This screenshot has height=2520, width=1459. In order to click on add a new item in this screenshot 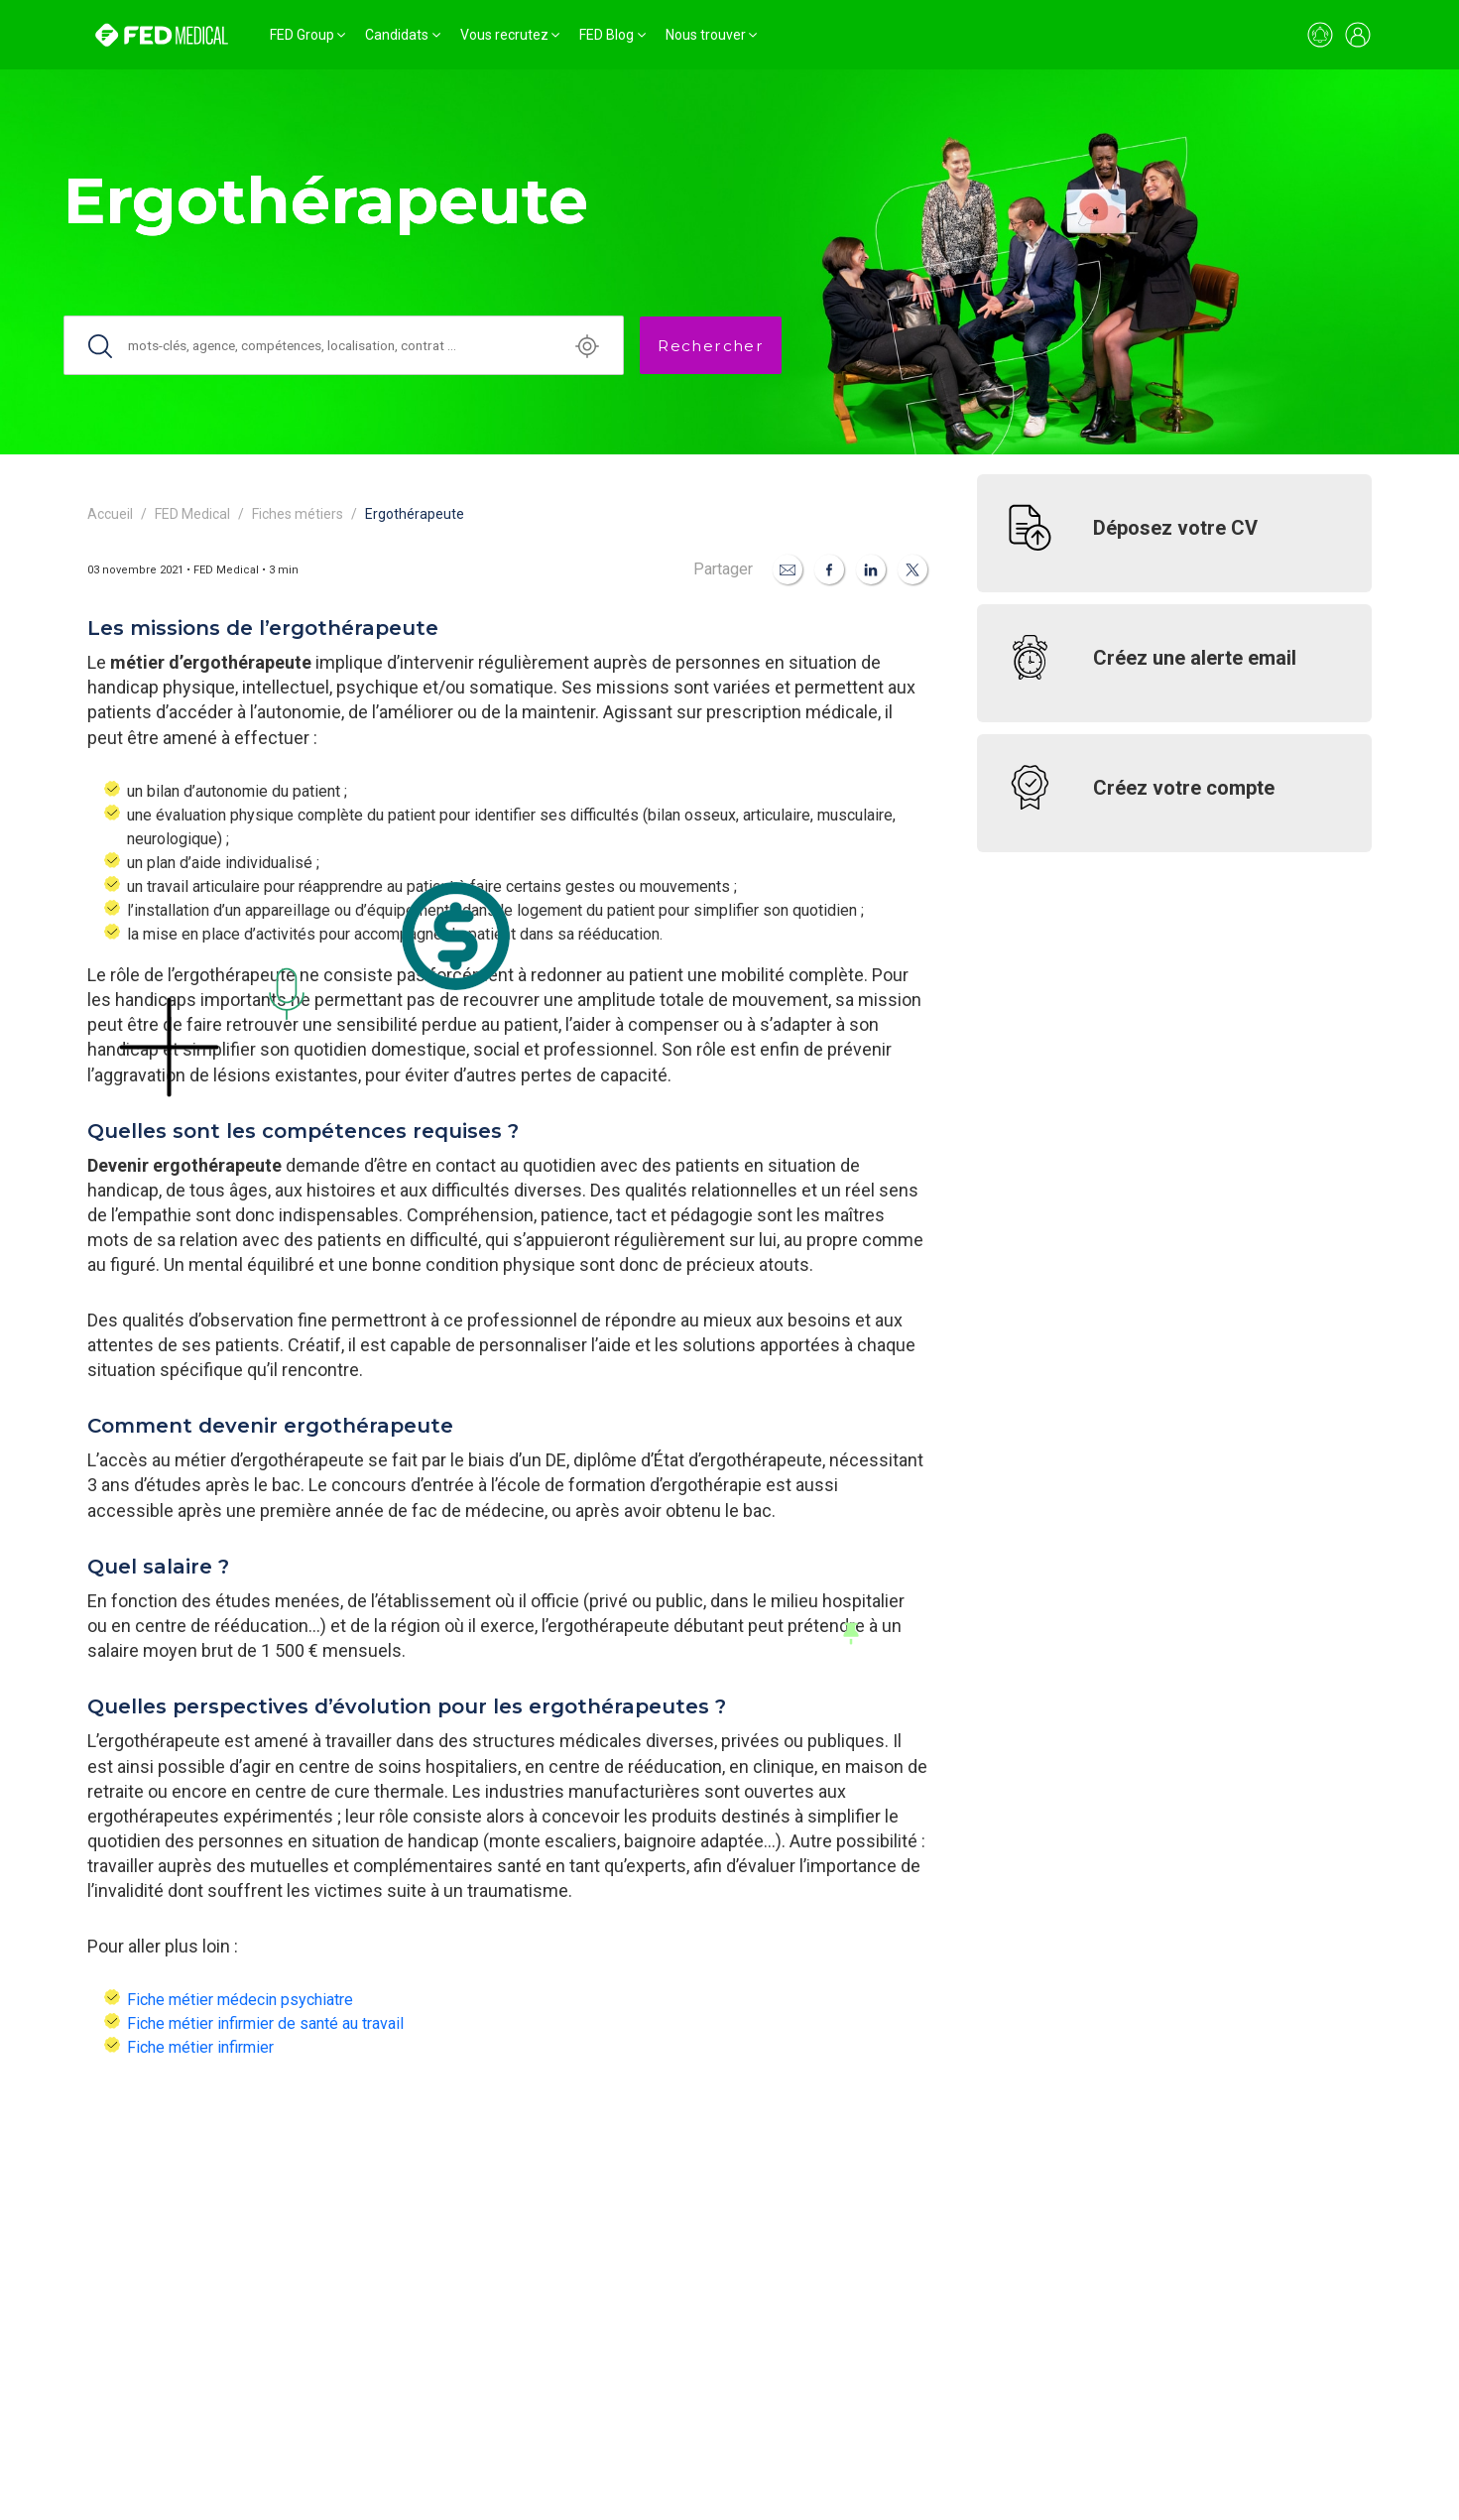, I will do `click(169, 1047)`.